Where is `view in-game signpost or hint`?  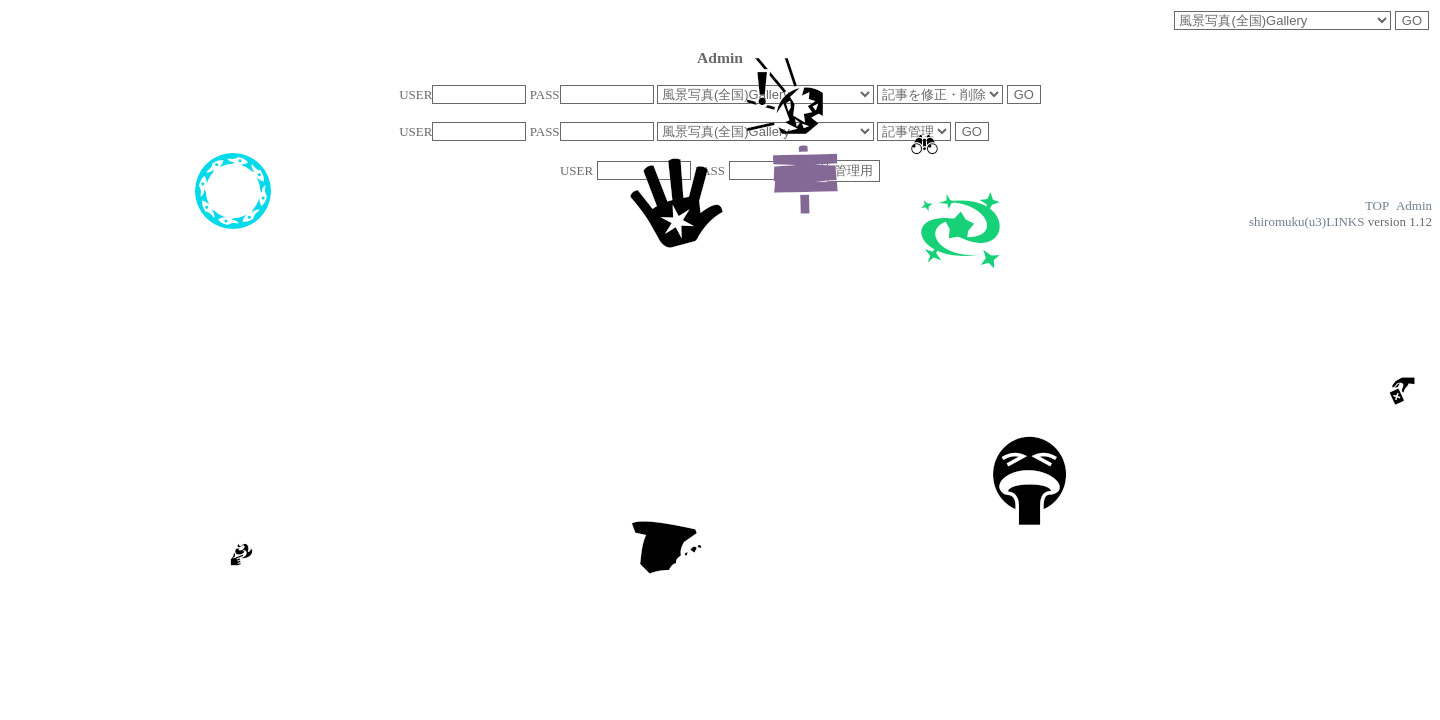
view in-game signpost or hint is located at coordinates (806, 178).